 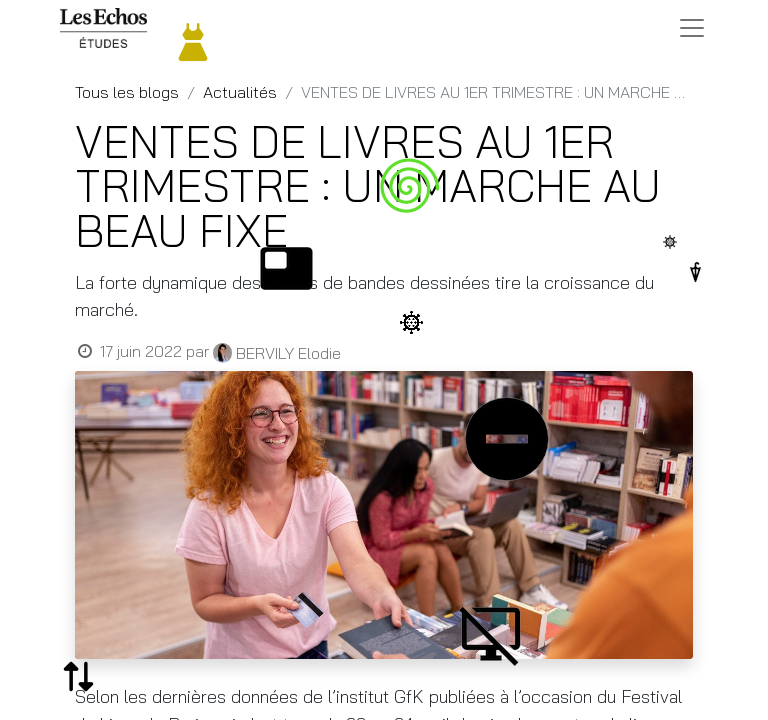 I want to click on indicates covid-19 or coronavirus-related content, so click(x=670, y=242).